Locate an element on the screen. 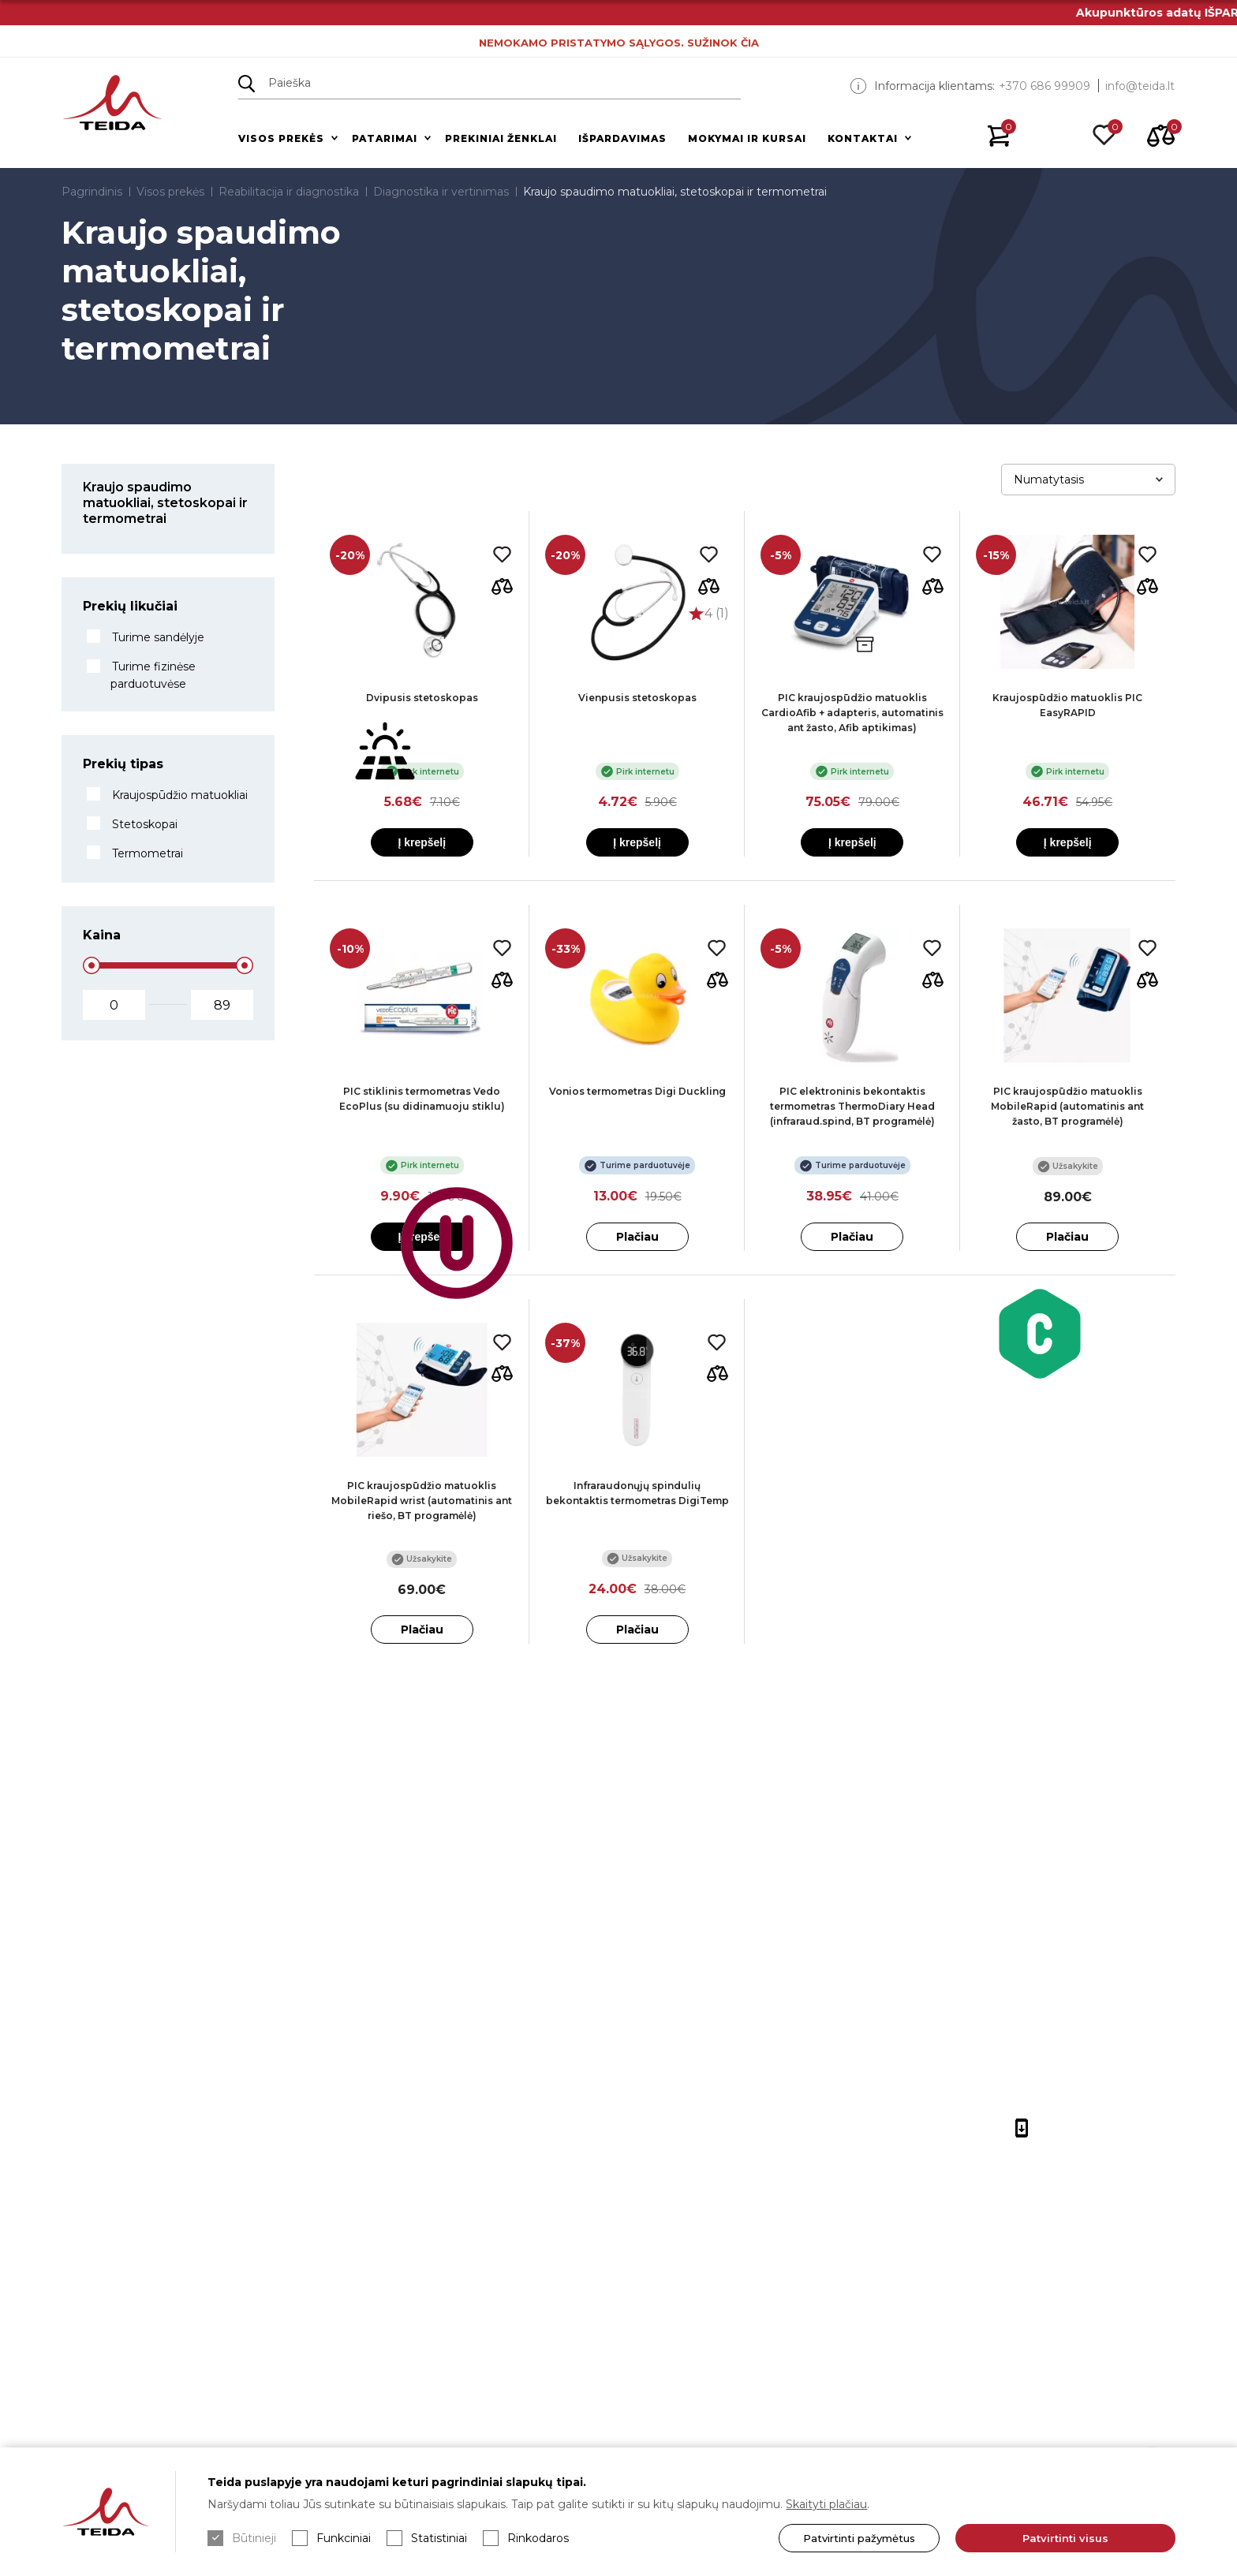 This screenshot has width=1237, height=2576. download a system update to your device is located at coordinates (1022, 2128).